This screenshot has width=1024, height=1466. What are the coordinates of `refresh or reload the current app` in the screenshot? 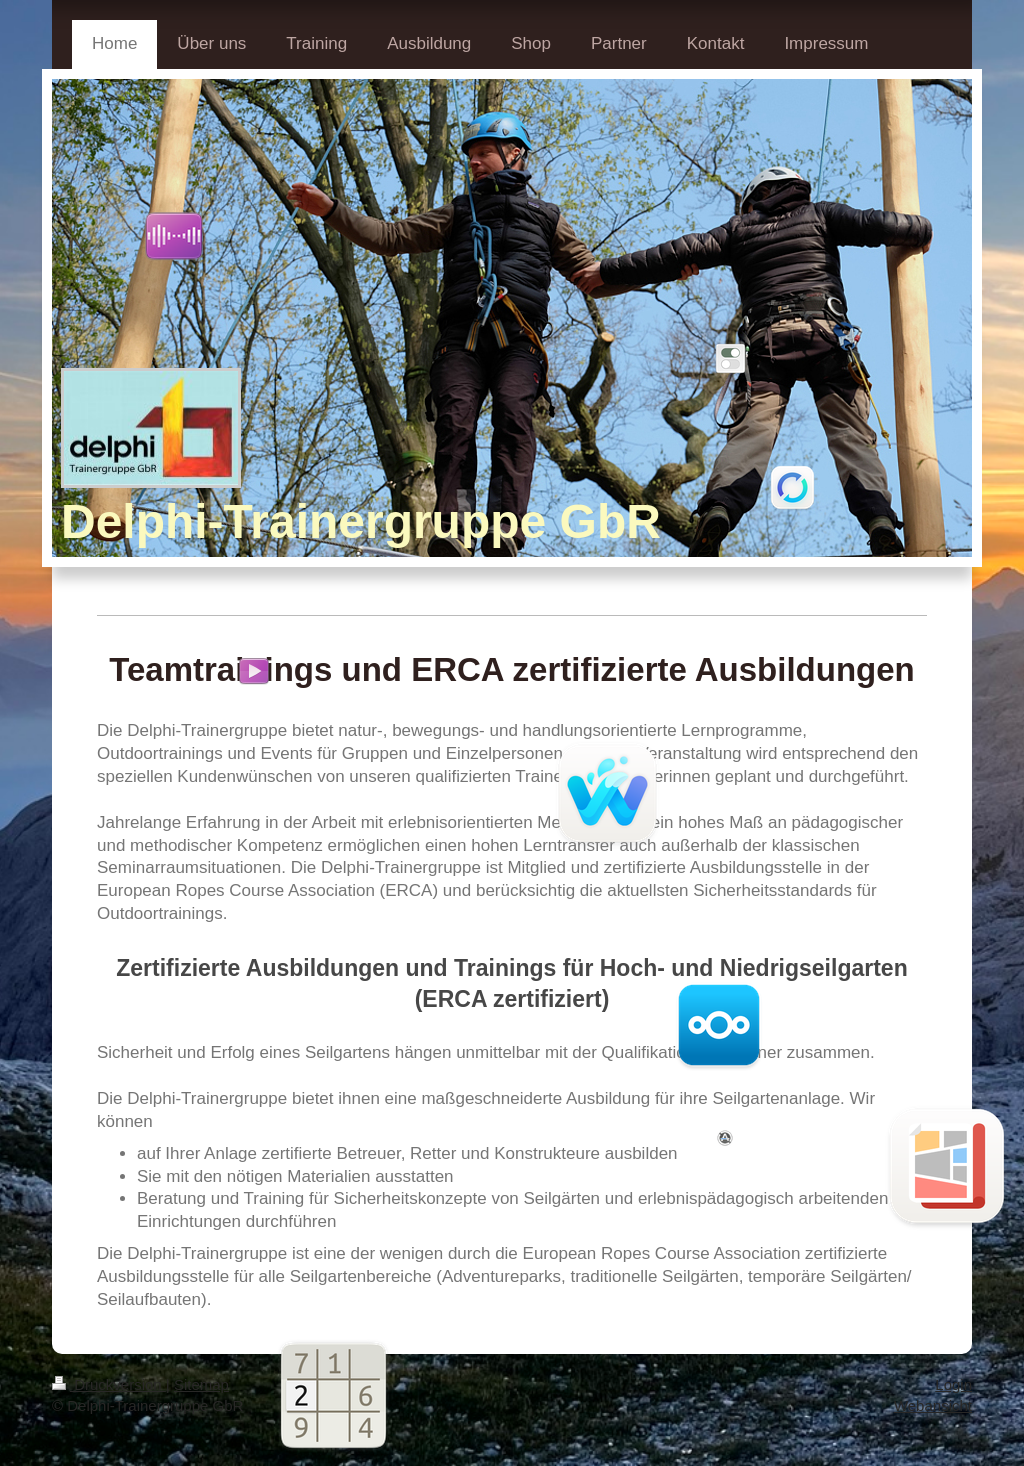 It's located at (792, 487).